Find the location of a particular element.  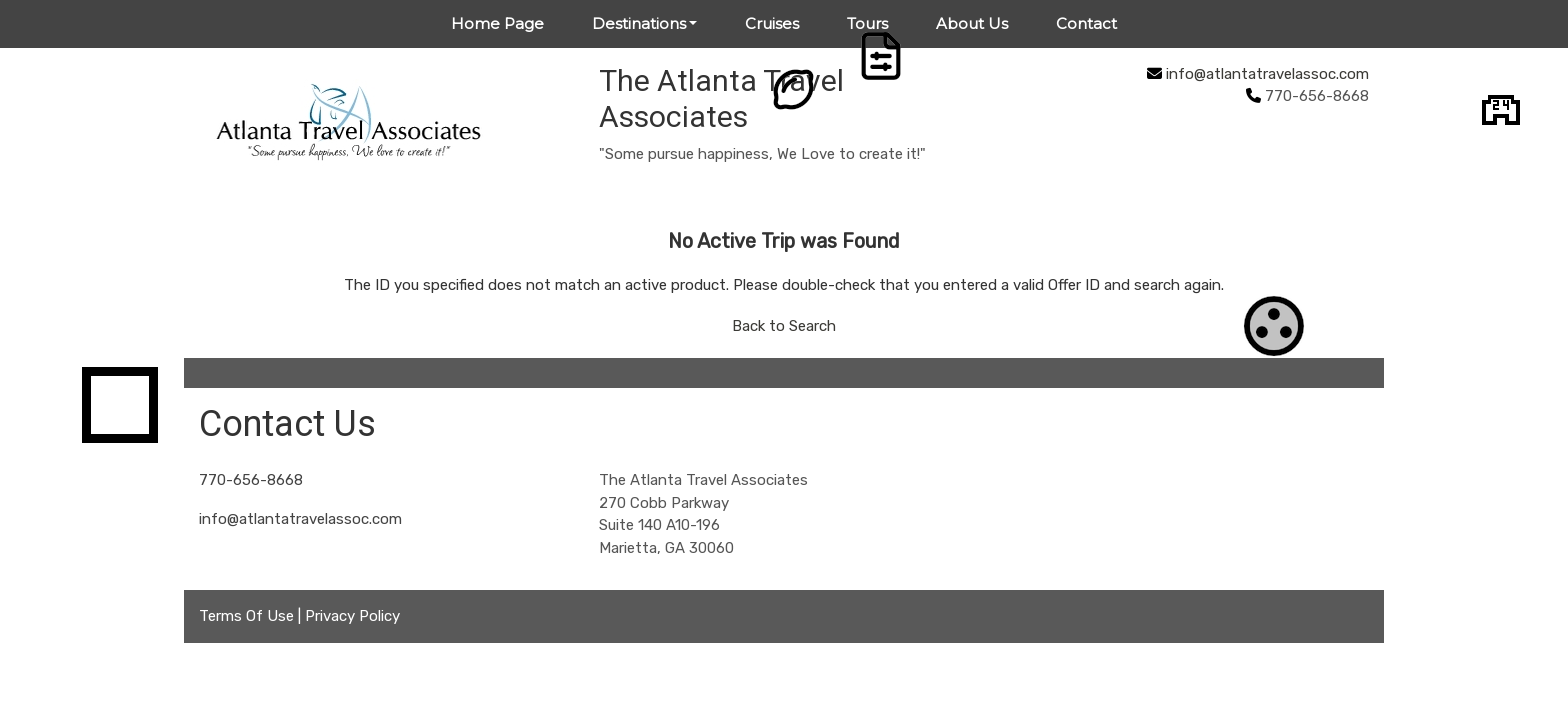

view team or group workspace is located at coordinates (1274, 326).